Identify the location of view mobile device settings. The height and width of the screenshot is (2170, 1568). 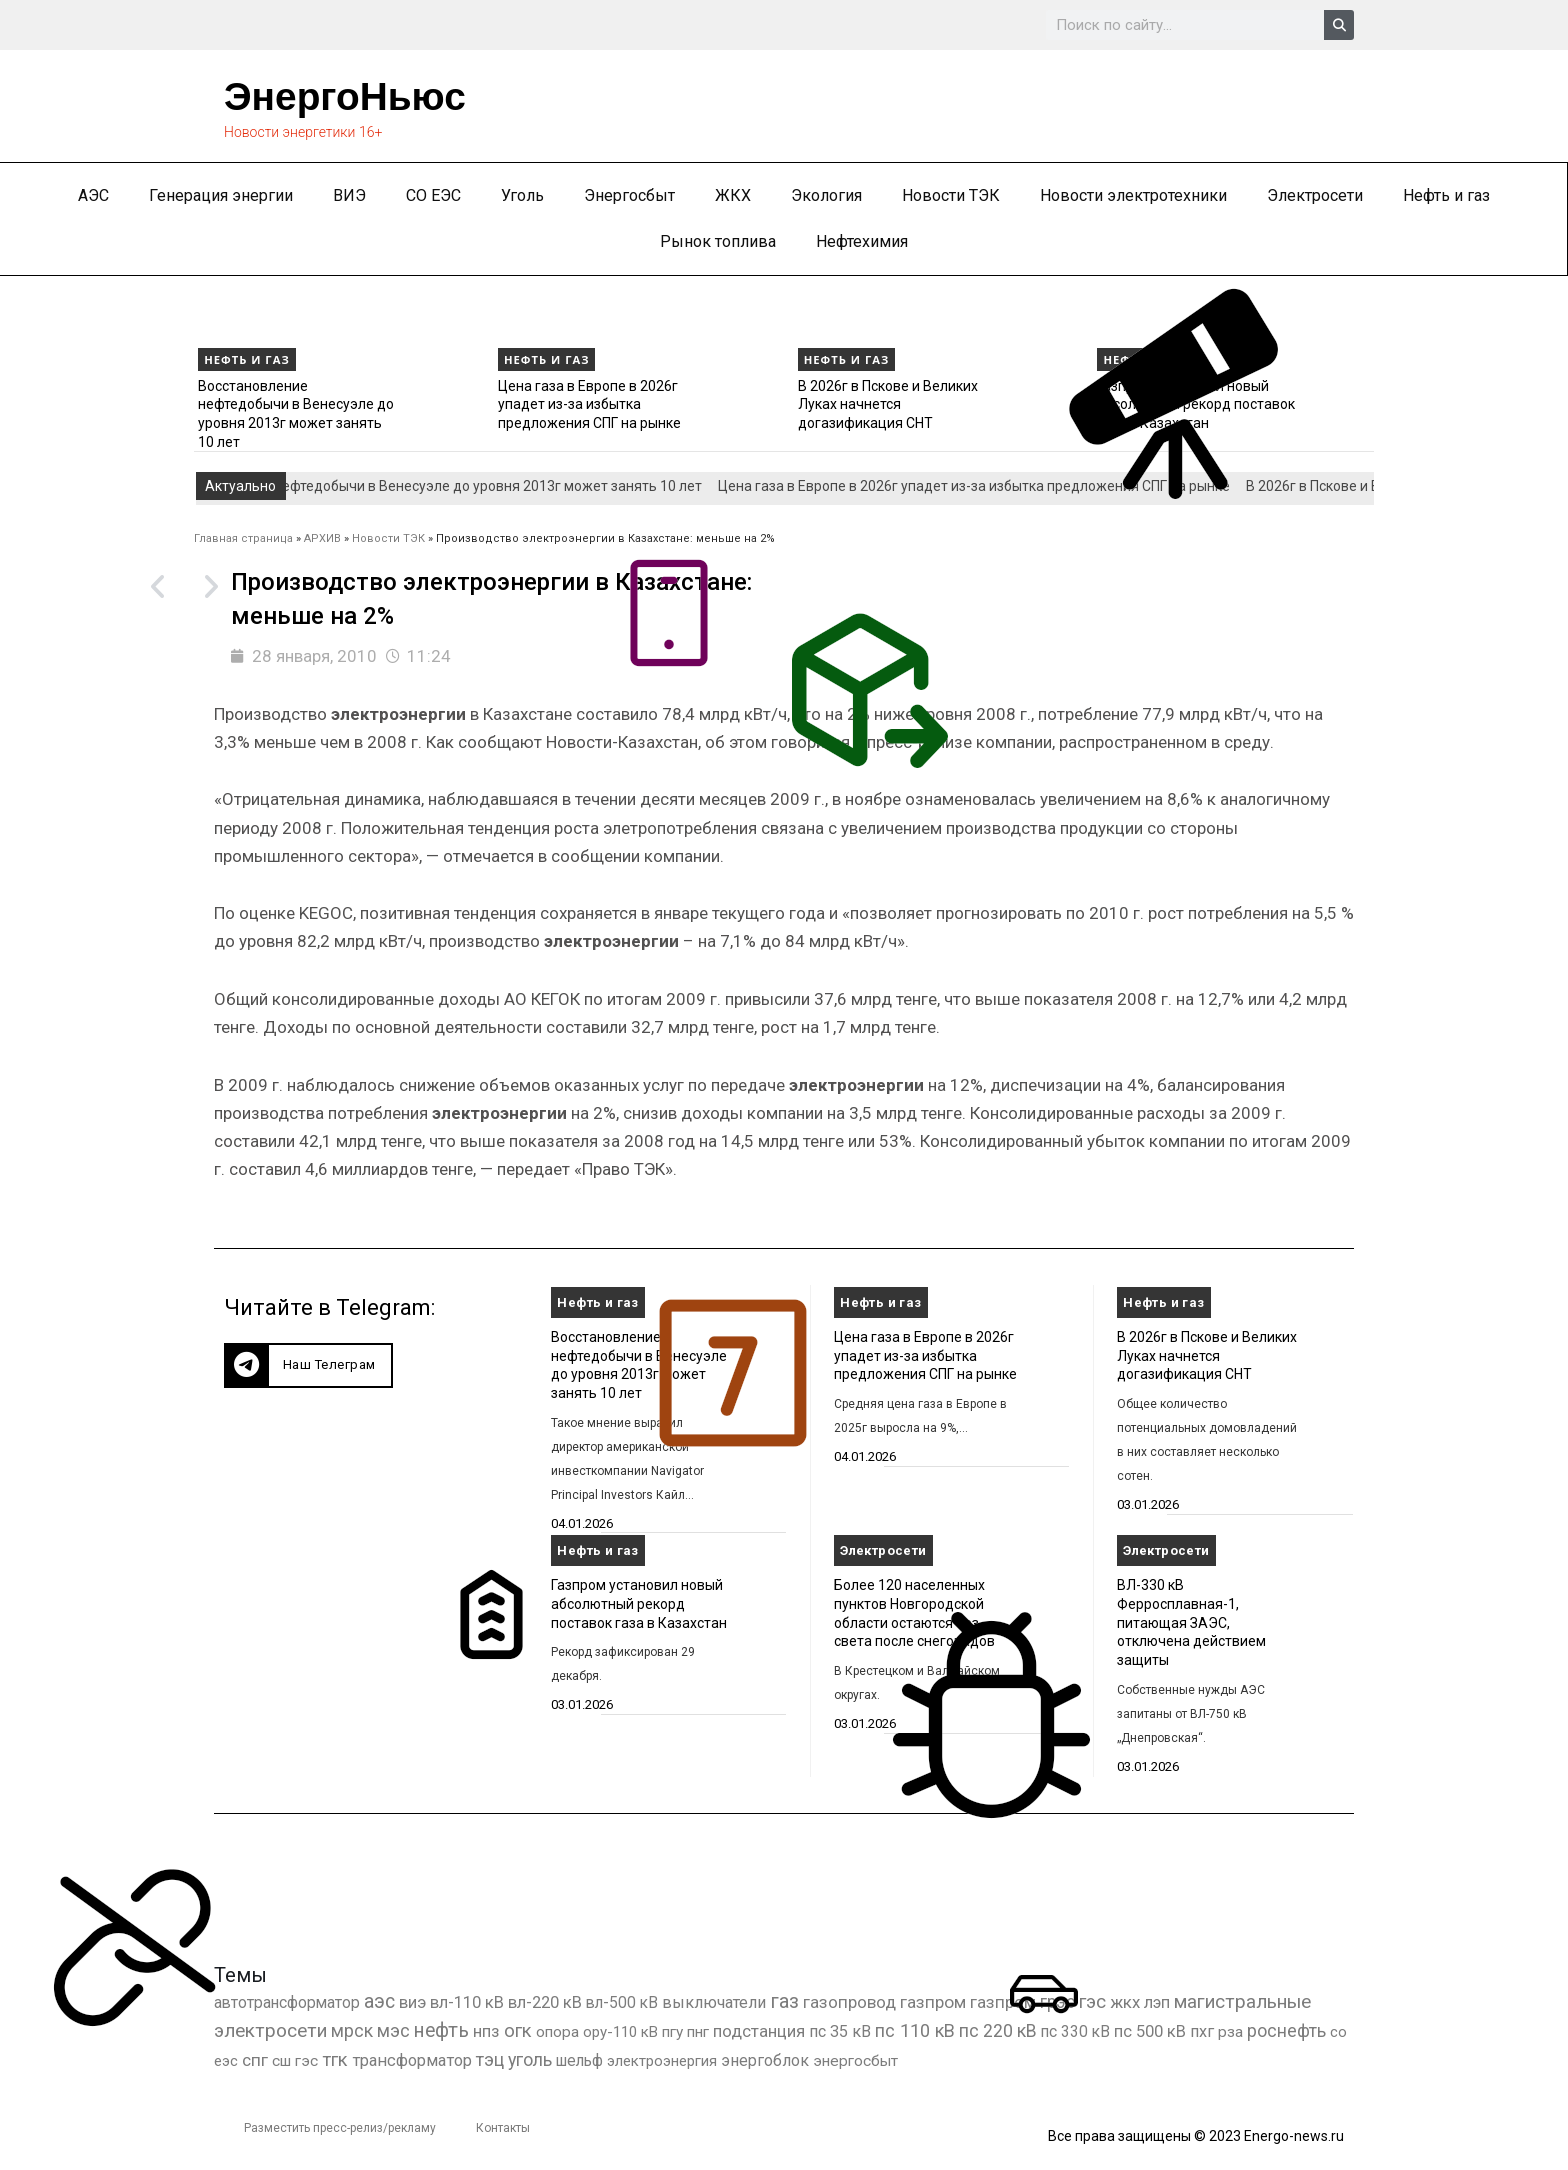
(669, 613).